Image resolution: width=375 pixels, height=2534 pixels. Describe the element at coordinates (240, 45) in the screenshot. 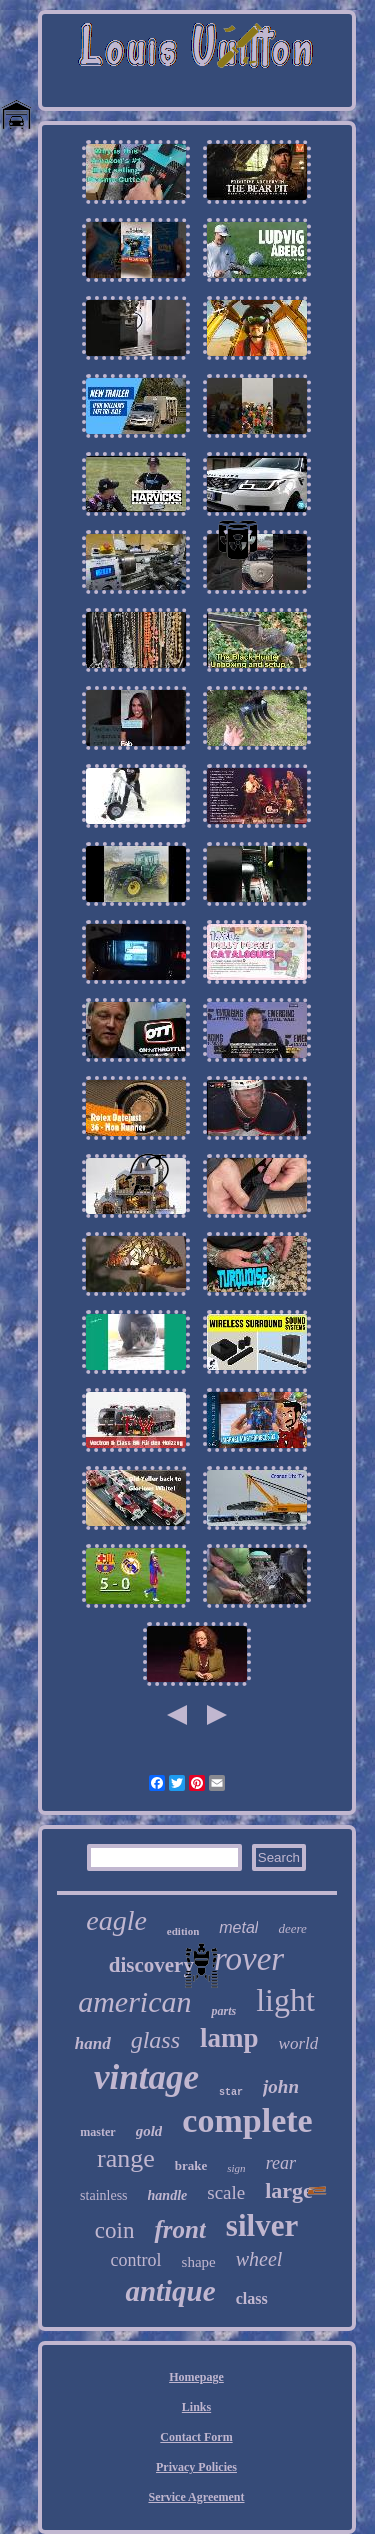

I see `access sculpting or carving tools` at that location.